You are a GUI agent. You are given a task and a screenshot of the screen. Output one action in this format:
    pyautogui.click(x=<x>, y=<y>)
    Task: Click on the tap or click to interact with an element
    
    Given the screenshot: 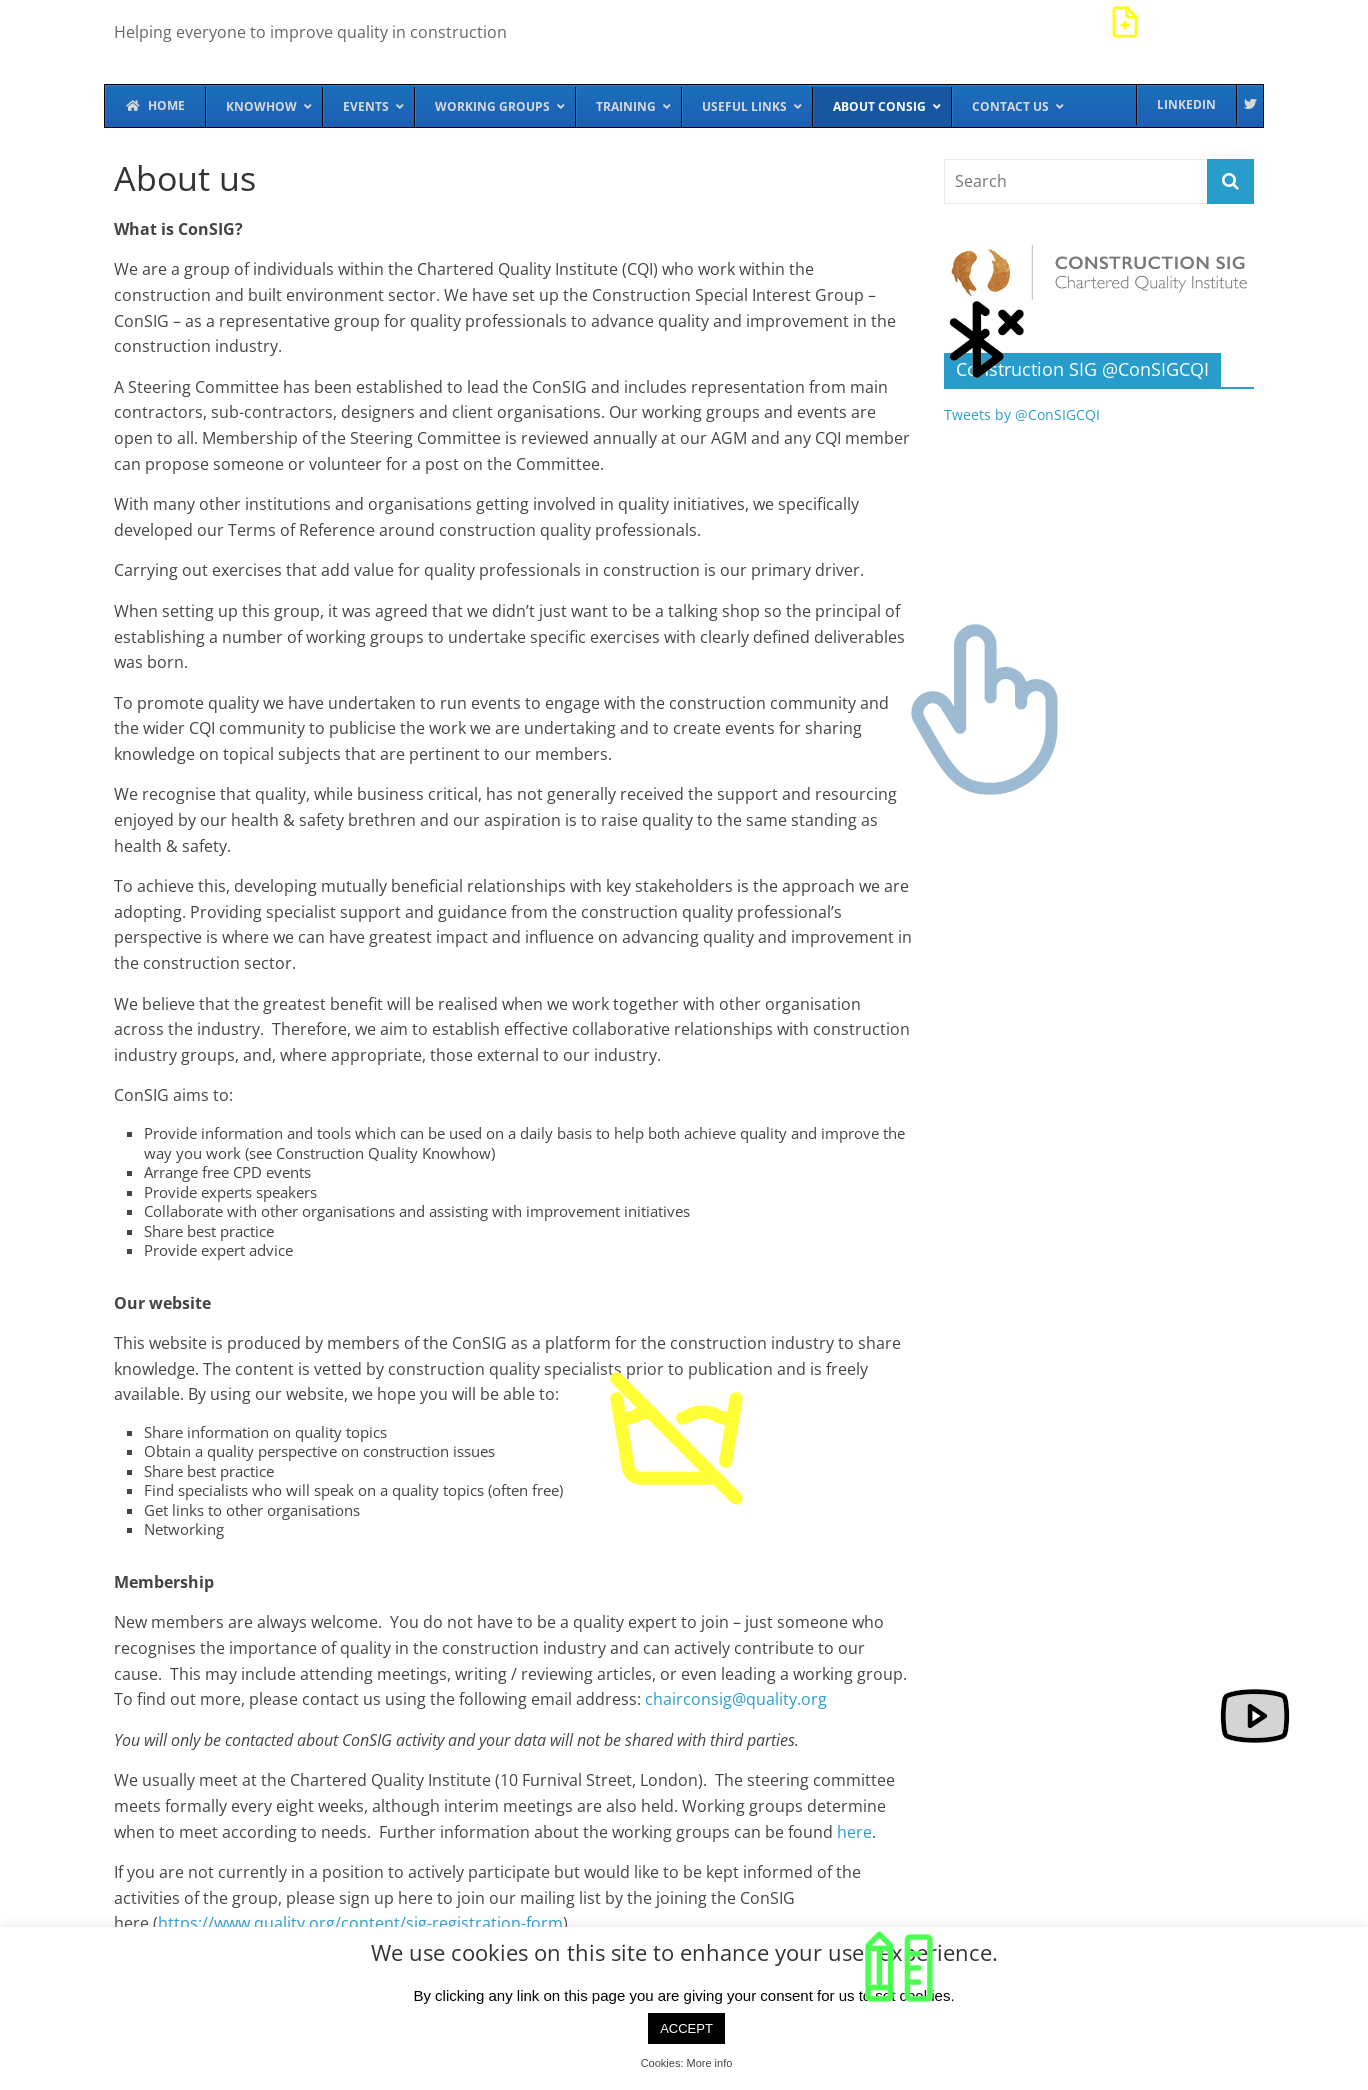 What is the action you would take?
    pyautogui.click(x=984, y=709)
    